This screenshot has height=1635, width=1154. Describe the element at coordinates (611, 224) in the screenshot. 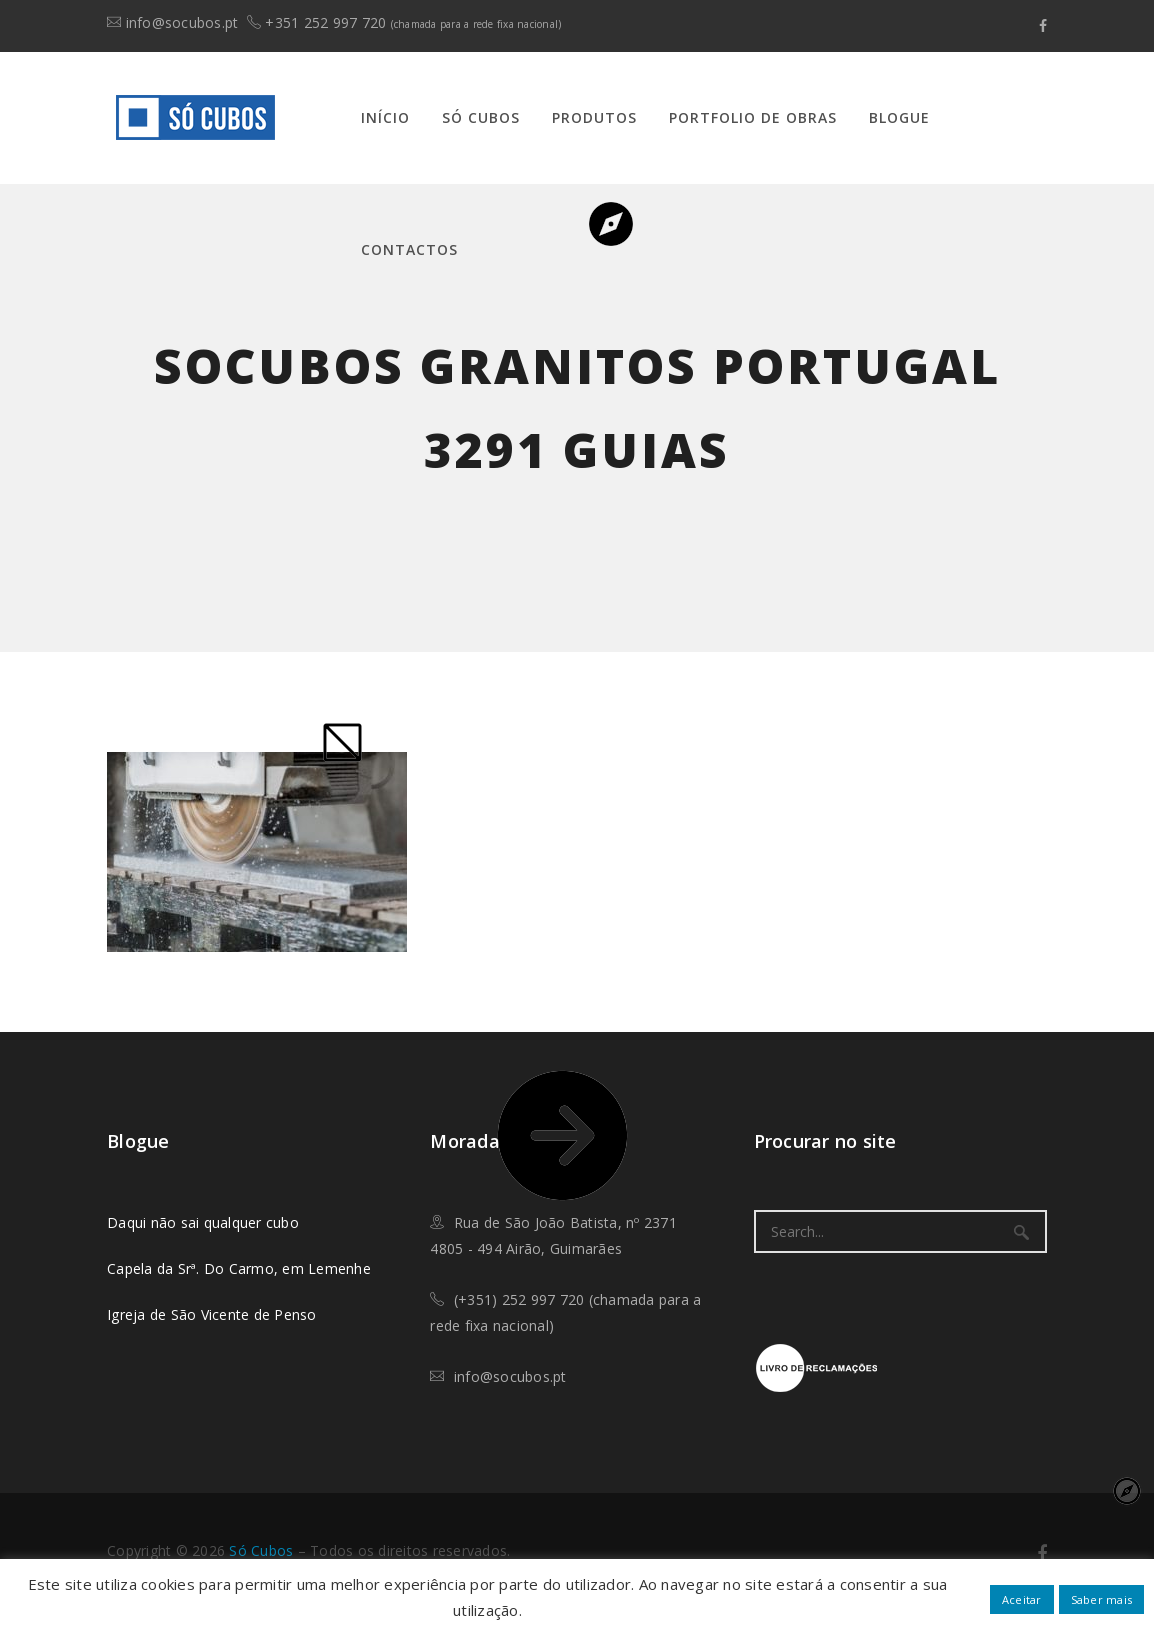

I see `access navigation or direction features` at that location.